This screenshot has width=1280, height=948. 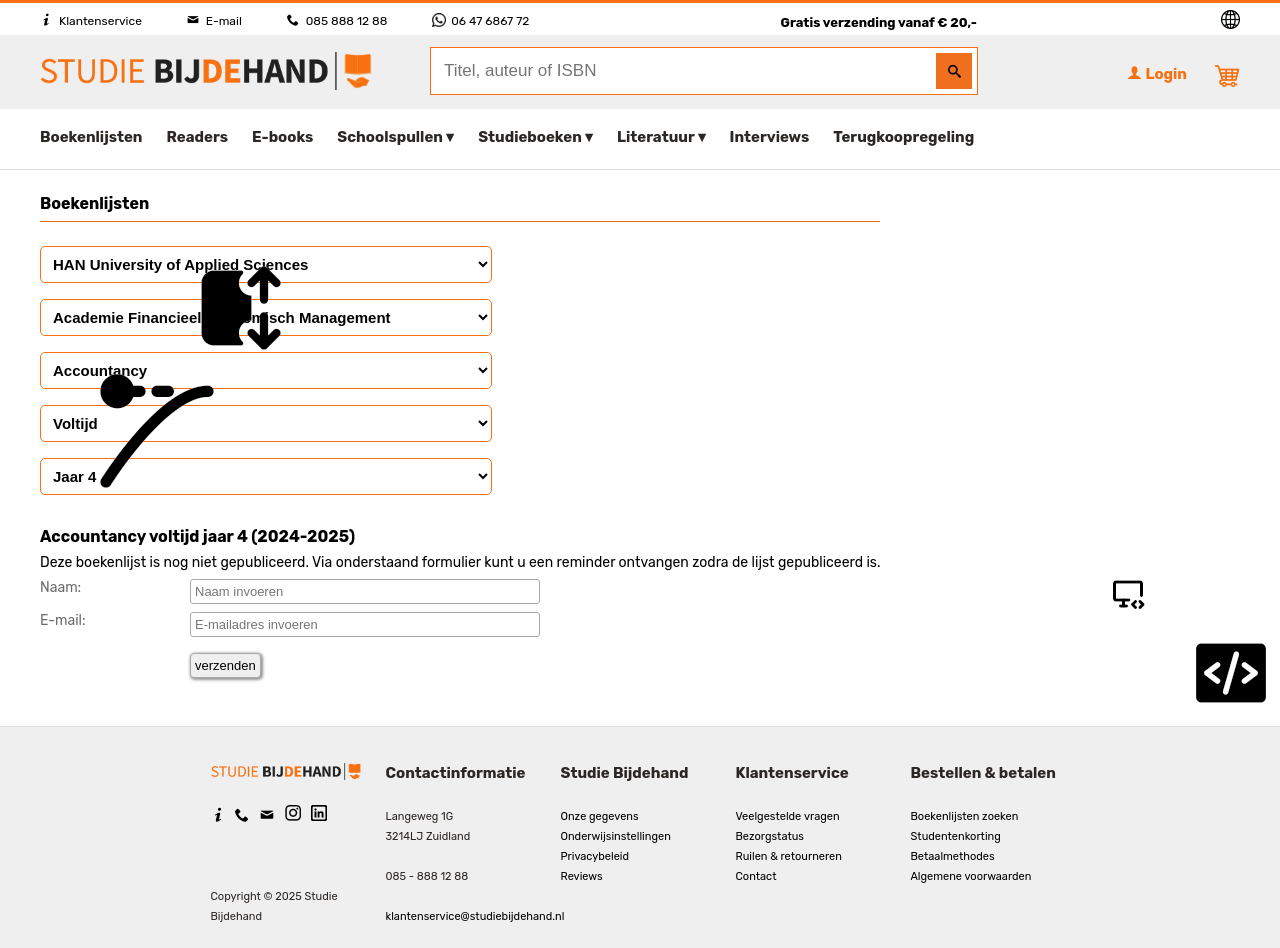 I want to click on auto-adjust content height to fit container, so click(x=239, y=308).